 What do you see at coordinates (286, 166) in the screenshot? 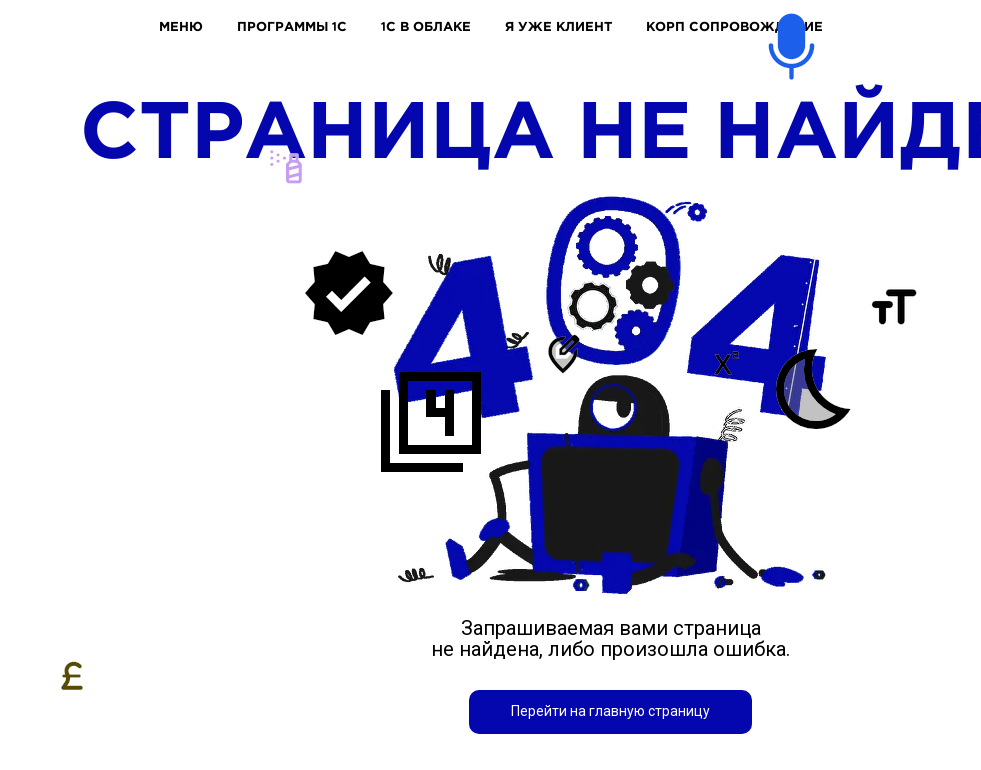
I see `access spray or paint tools` at bounding box center [286, 166].